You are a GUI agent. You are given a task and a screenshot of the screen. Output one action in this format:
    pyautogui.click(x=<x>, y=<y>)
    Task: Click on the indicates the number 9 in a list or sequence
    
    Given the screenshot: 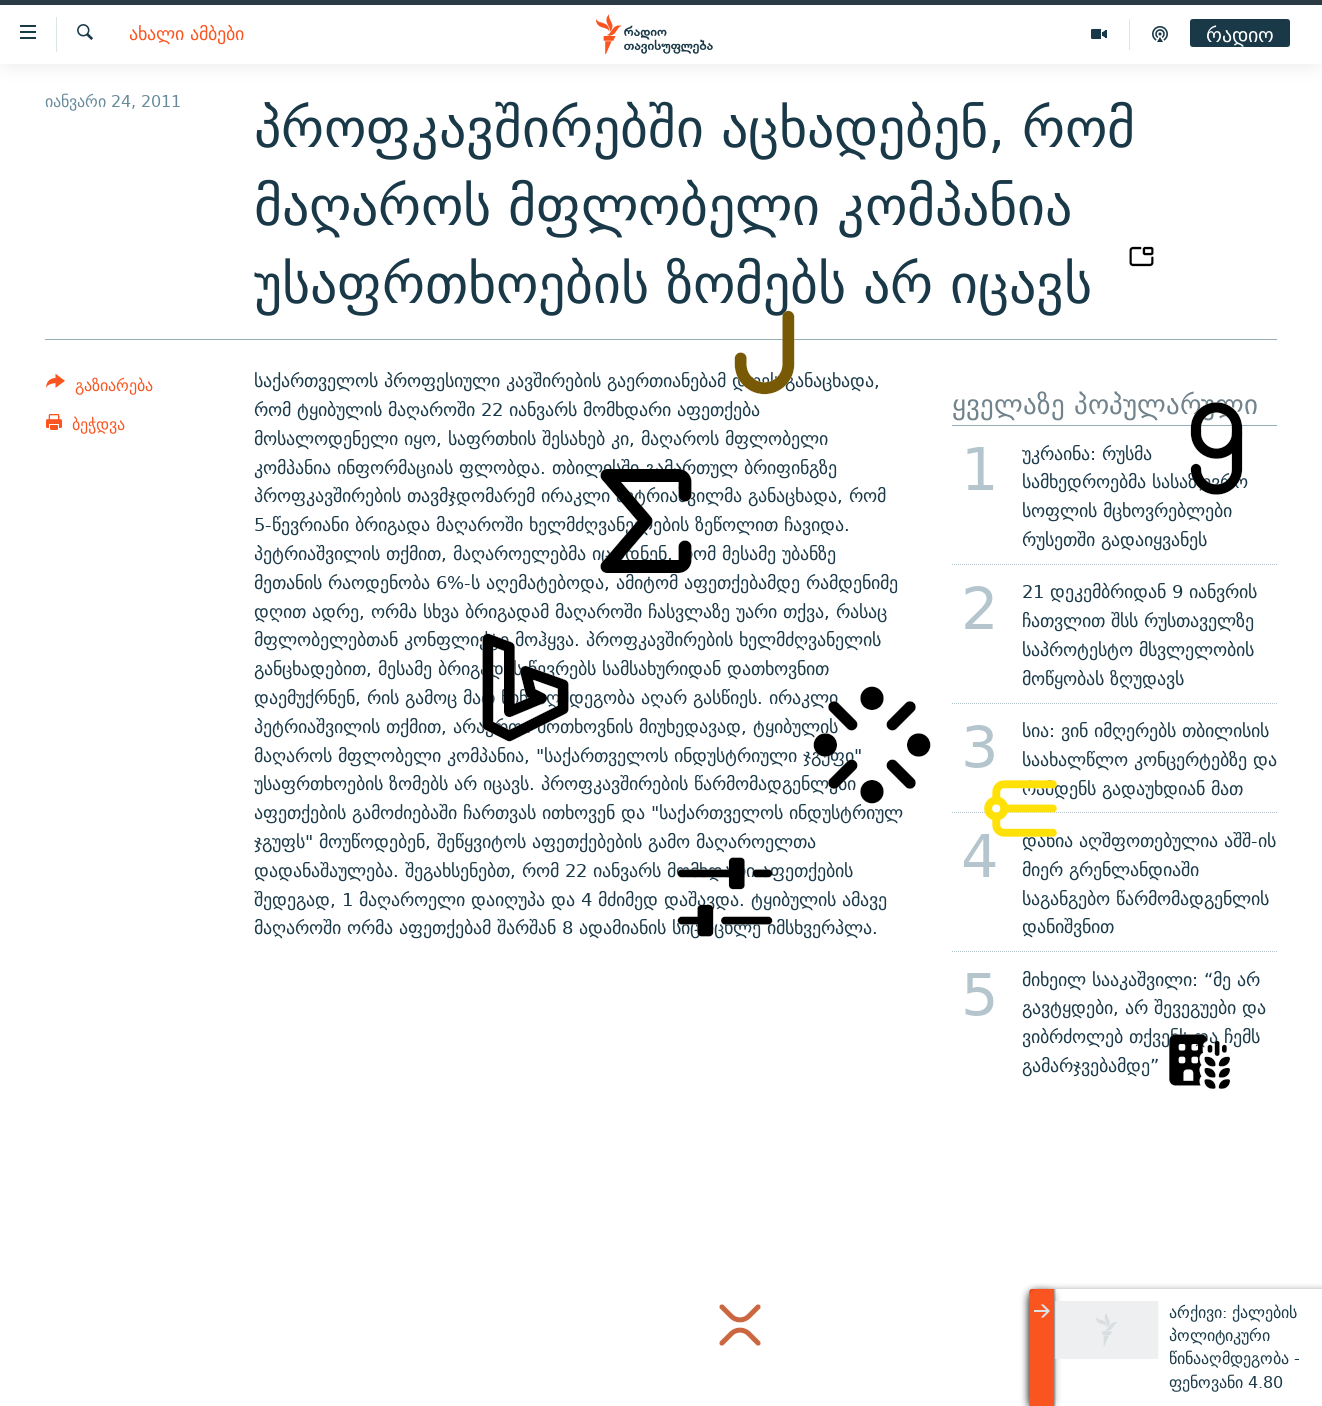 What is the action you would take?
    pyautogui.click(x=1216, y=448)
    